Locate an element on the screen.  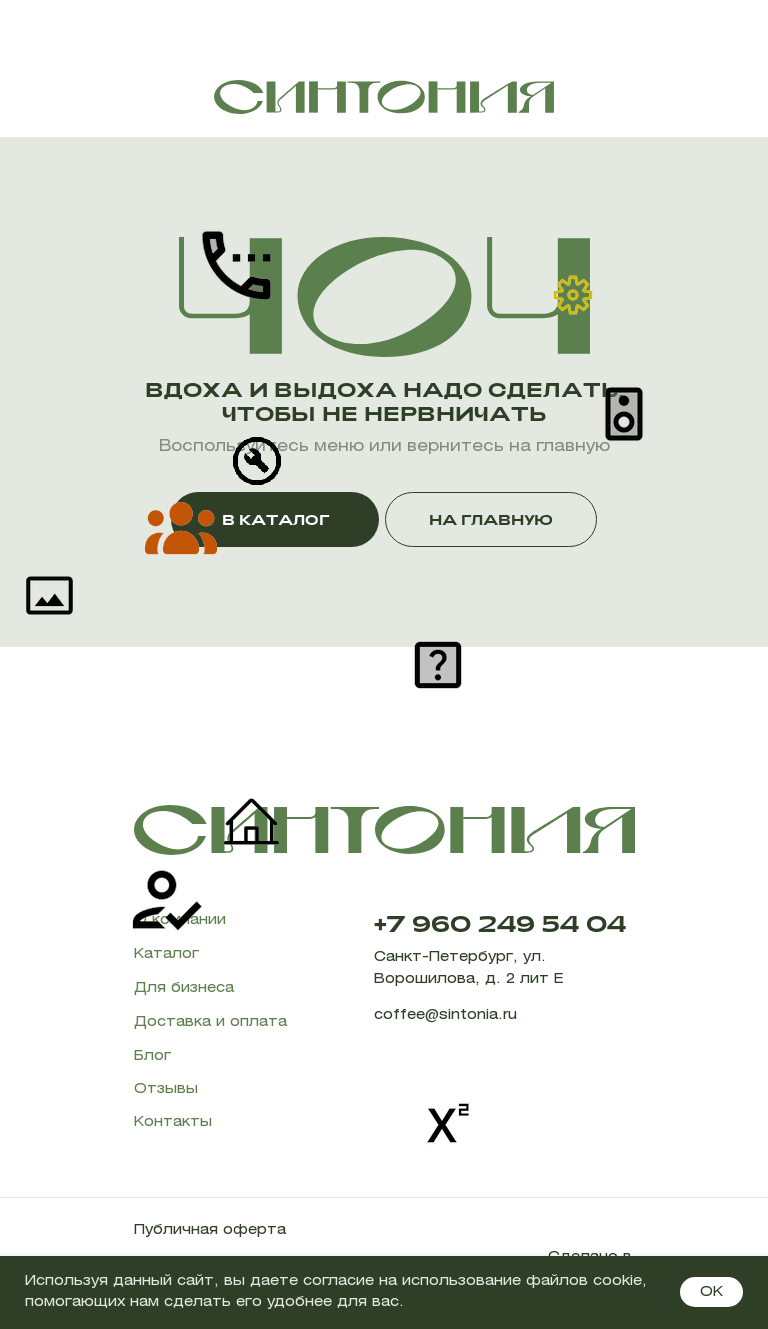
adjust speaker or audio output settings is located at coordinates (624, 414).